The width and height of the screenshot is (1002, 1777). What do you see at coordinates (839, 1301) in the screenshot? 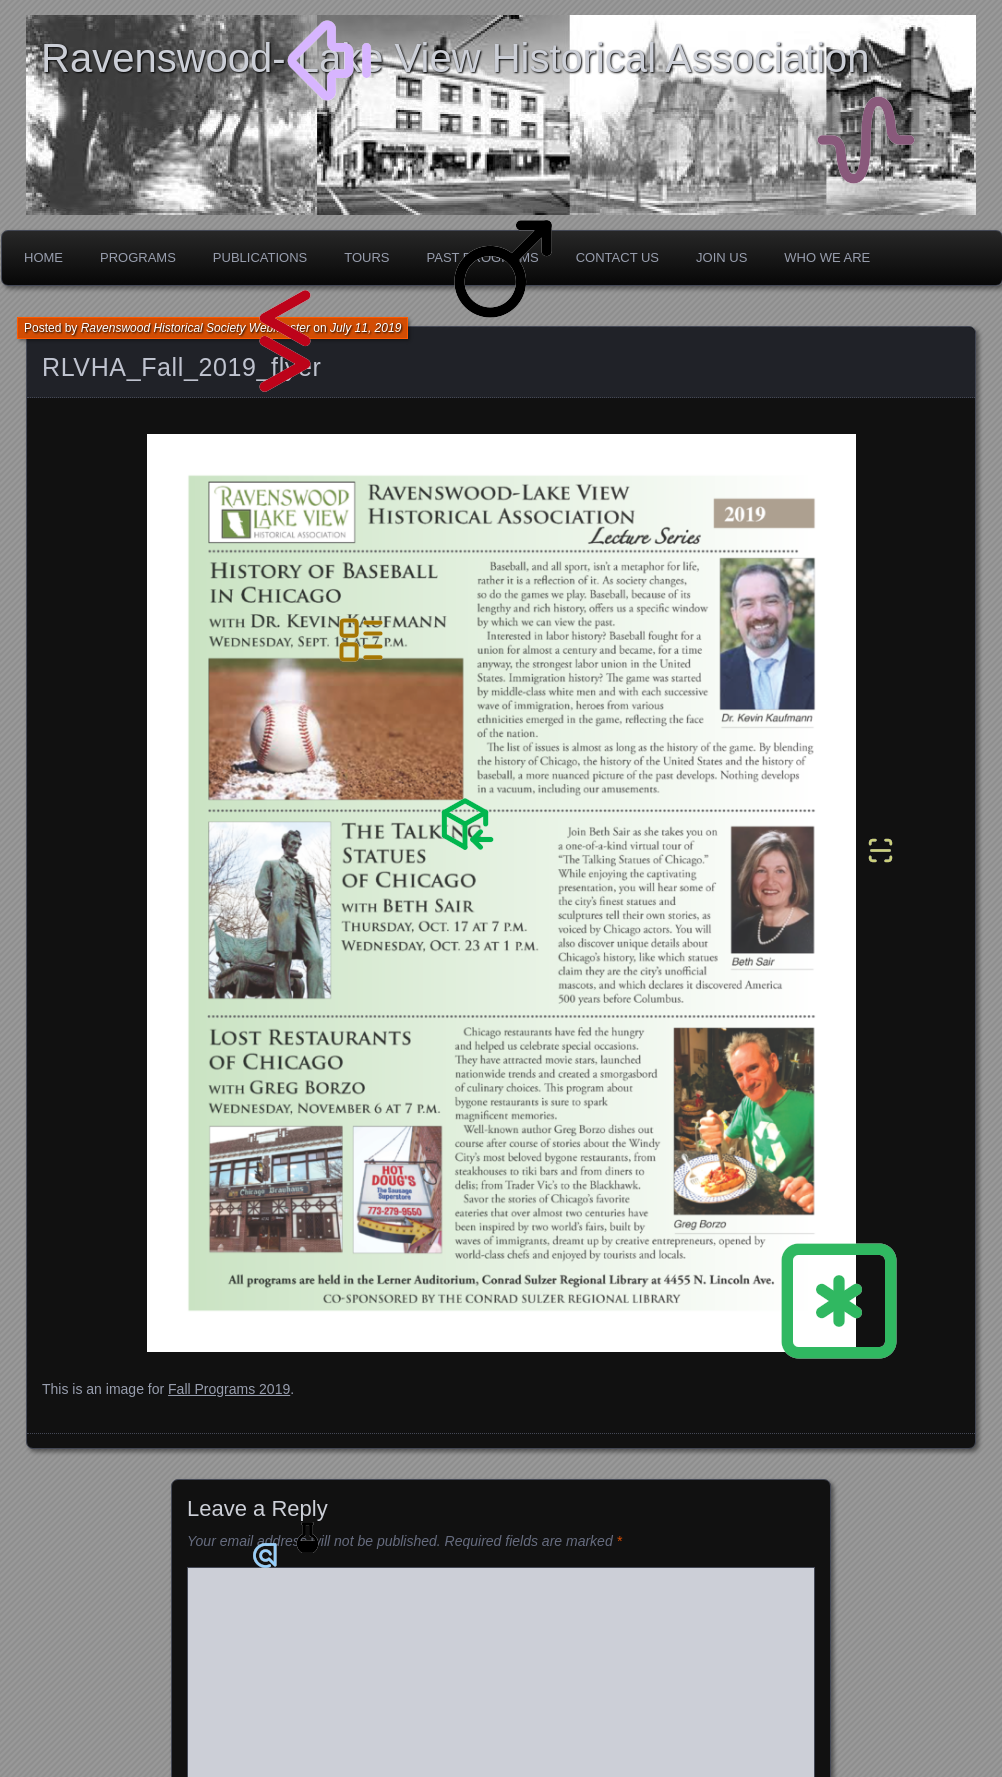
I see `enter a password or passcode field` at bounding box center [839, 1301].